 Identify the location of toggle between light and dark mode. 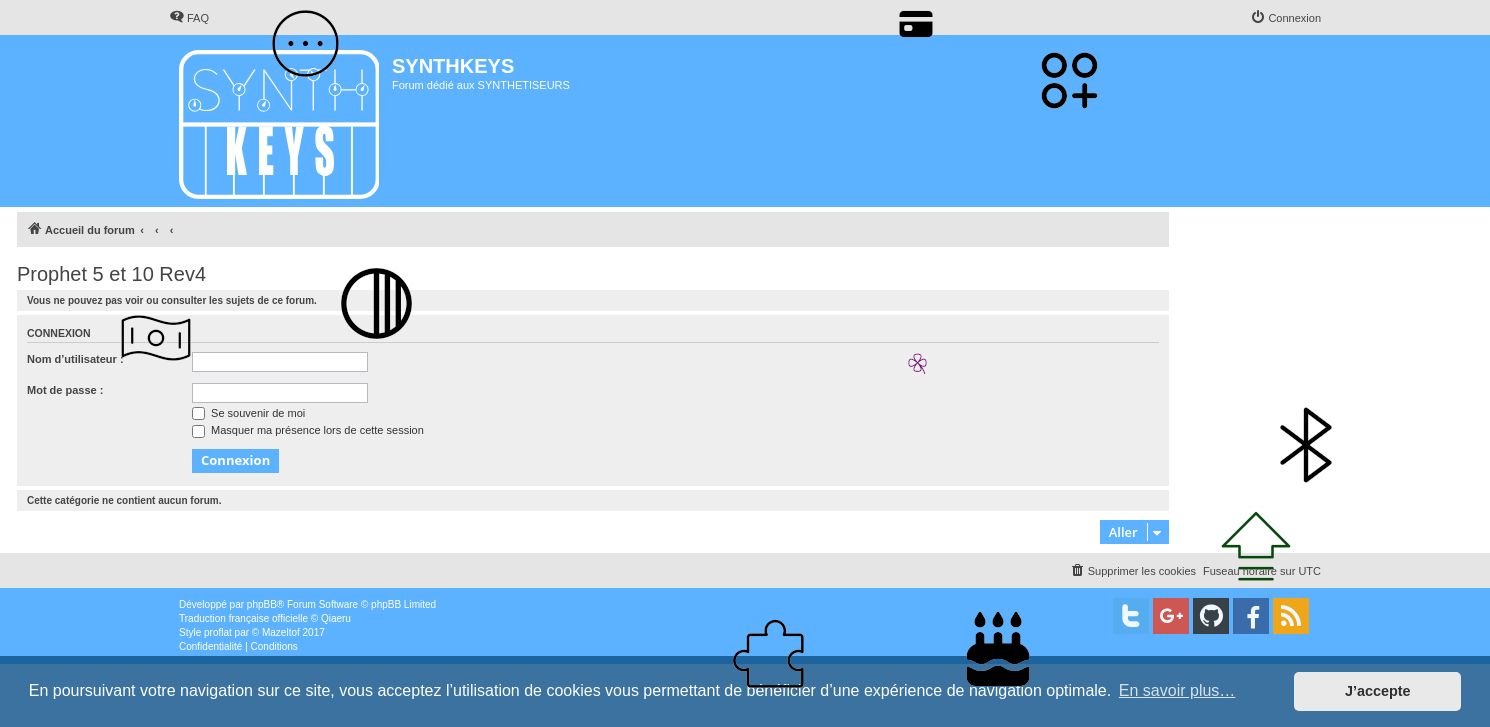
(376, 303).